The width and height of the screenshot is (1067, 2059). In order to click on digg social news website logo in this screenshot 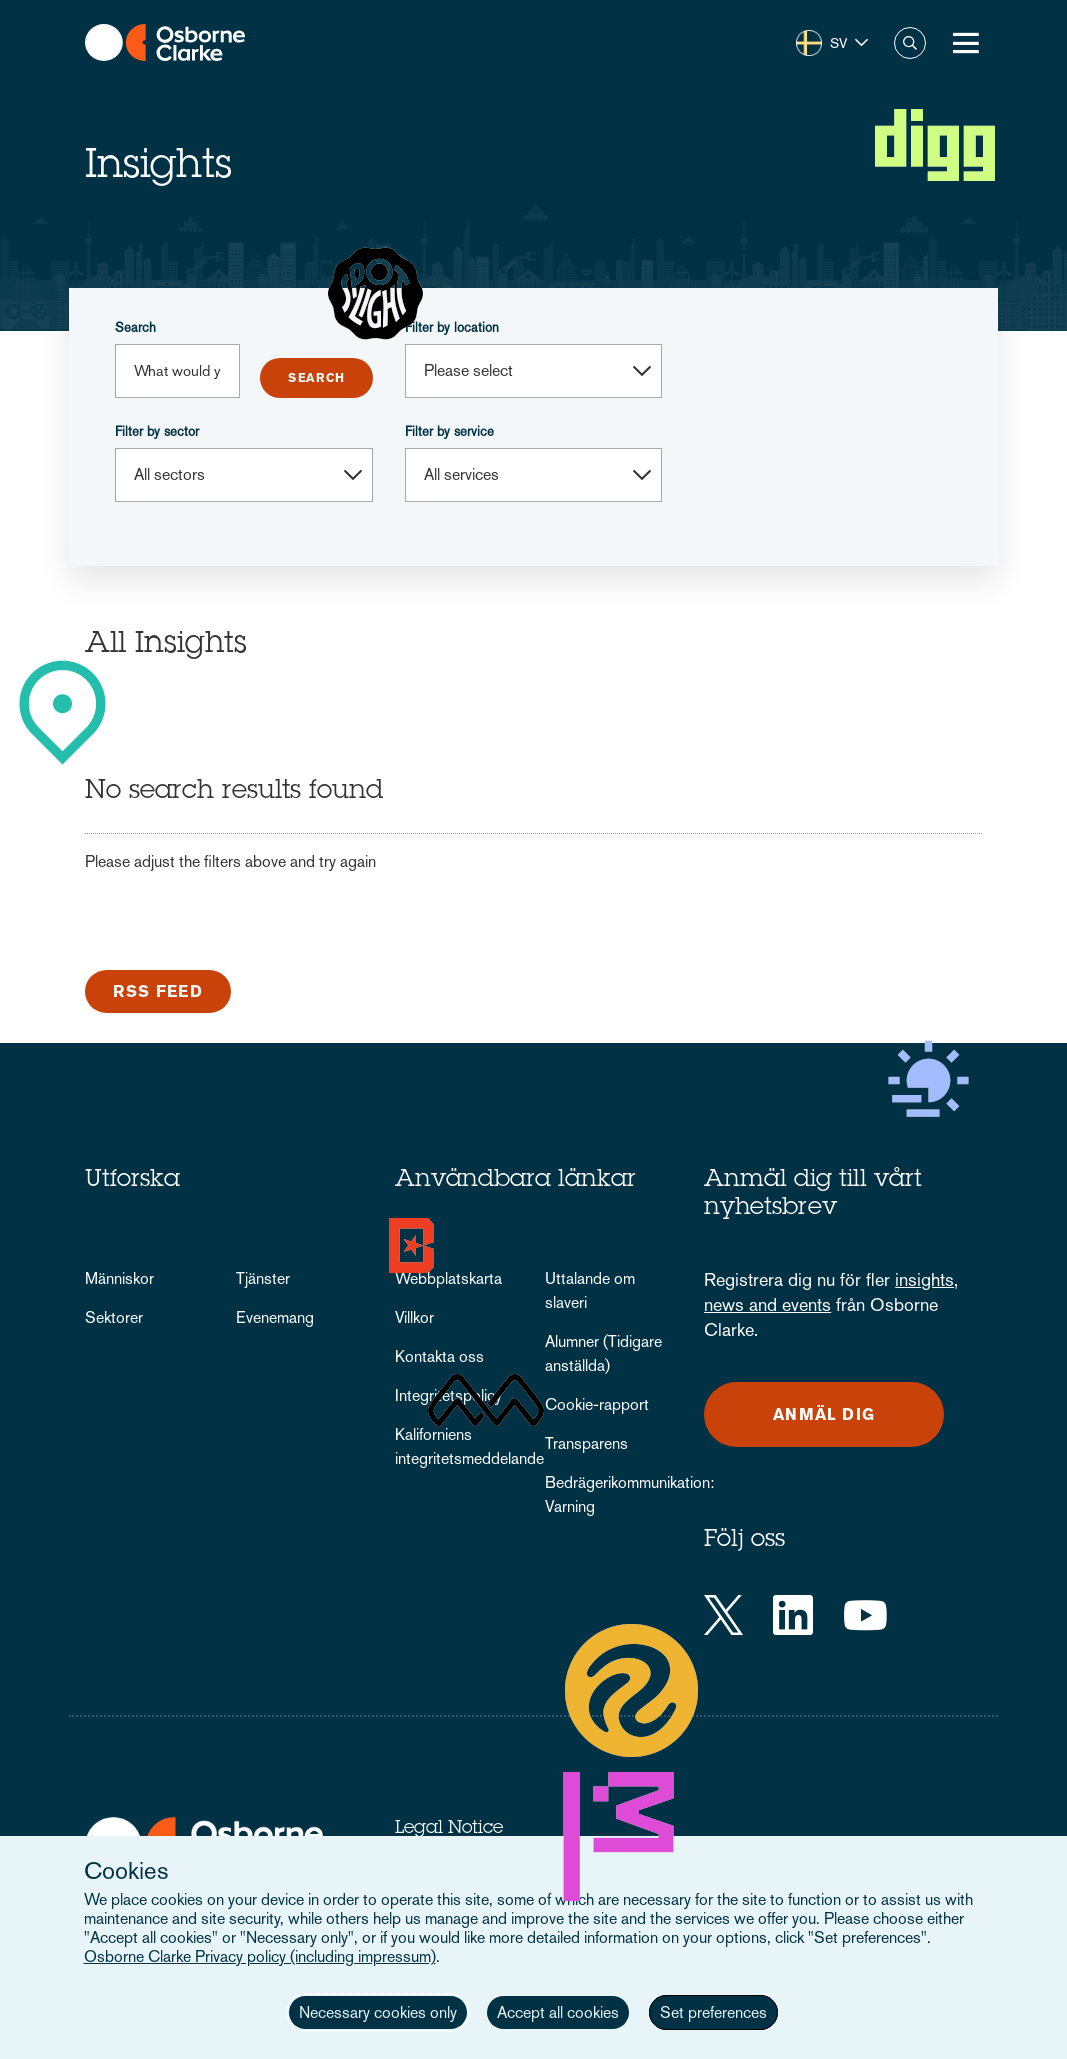, I will do `click(935, 145)`.